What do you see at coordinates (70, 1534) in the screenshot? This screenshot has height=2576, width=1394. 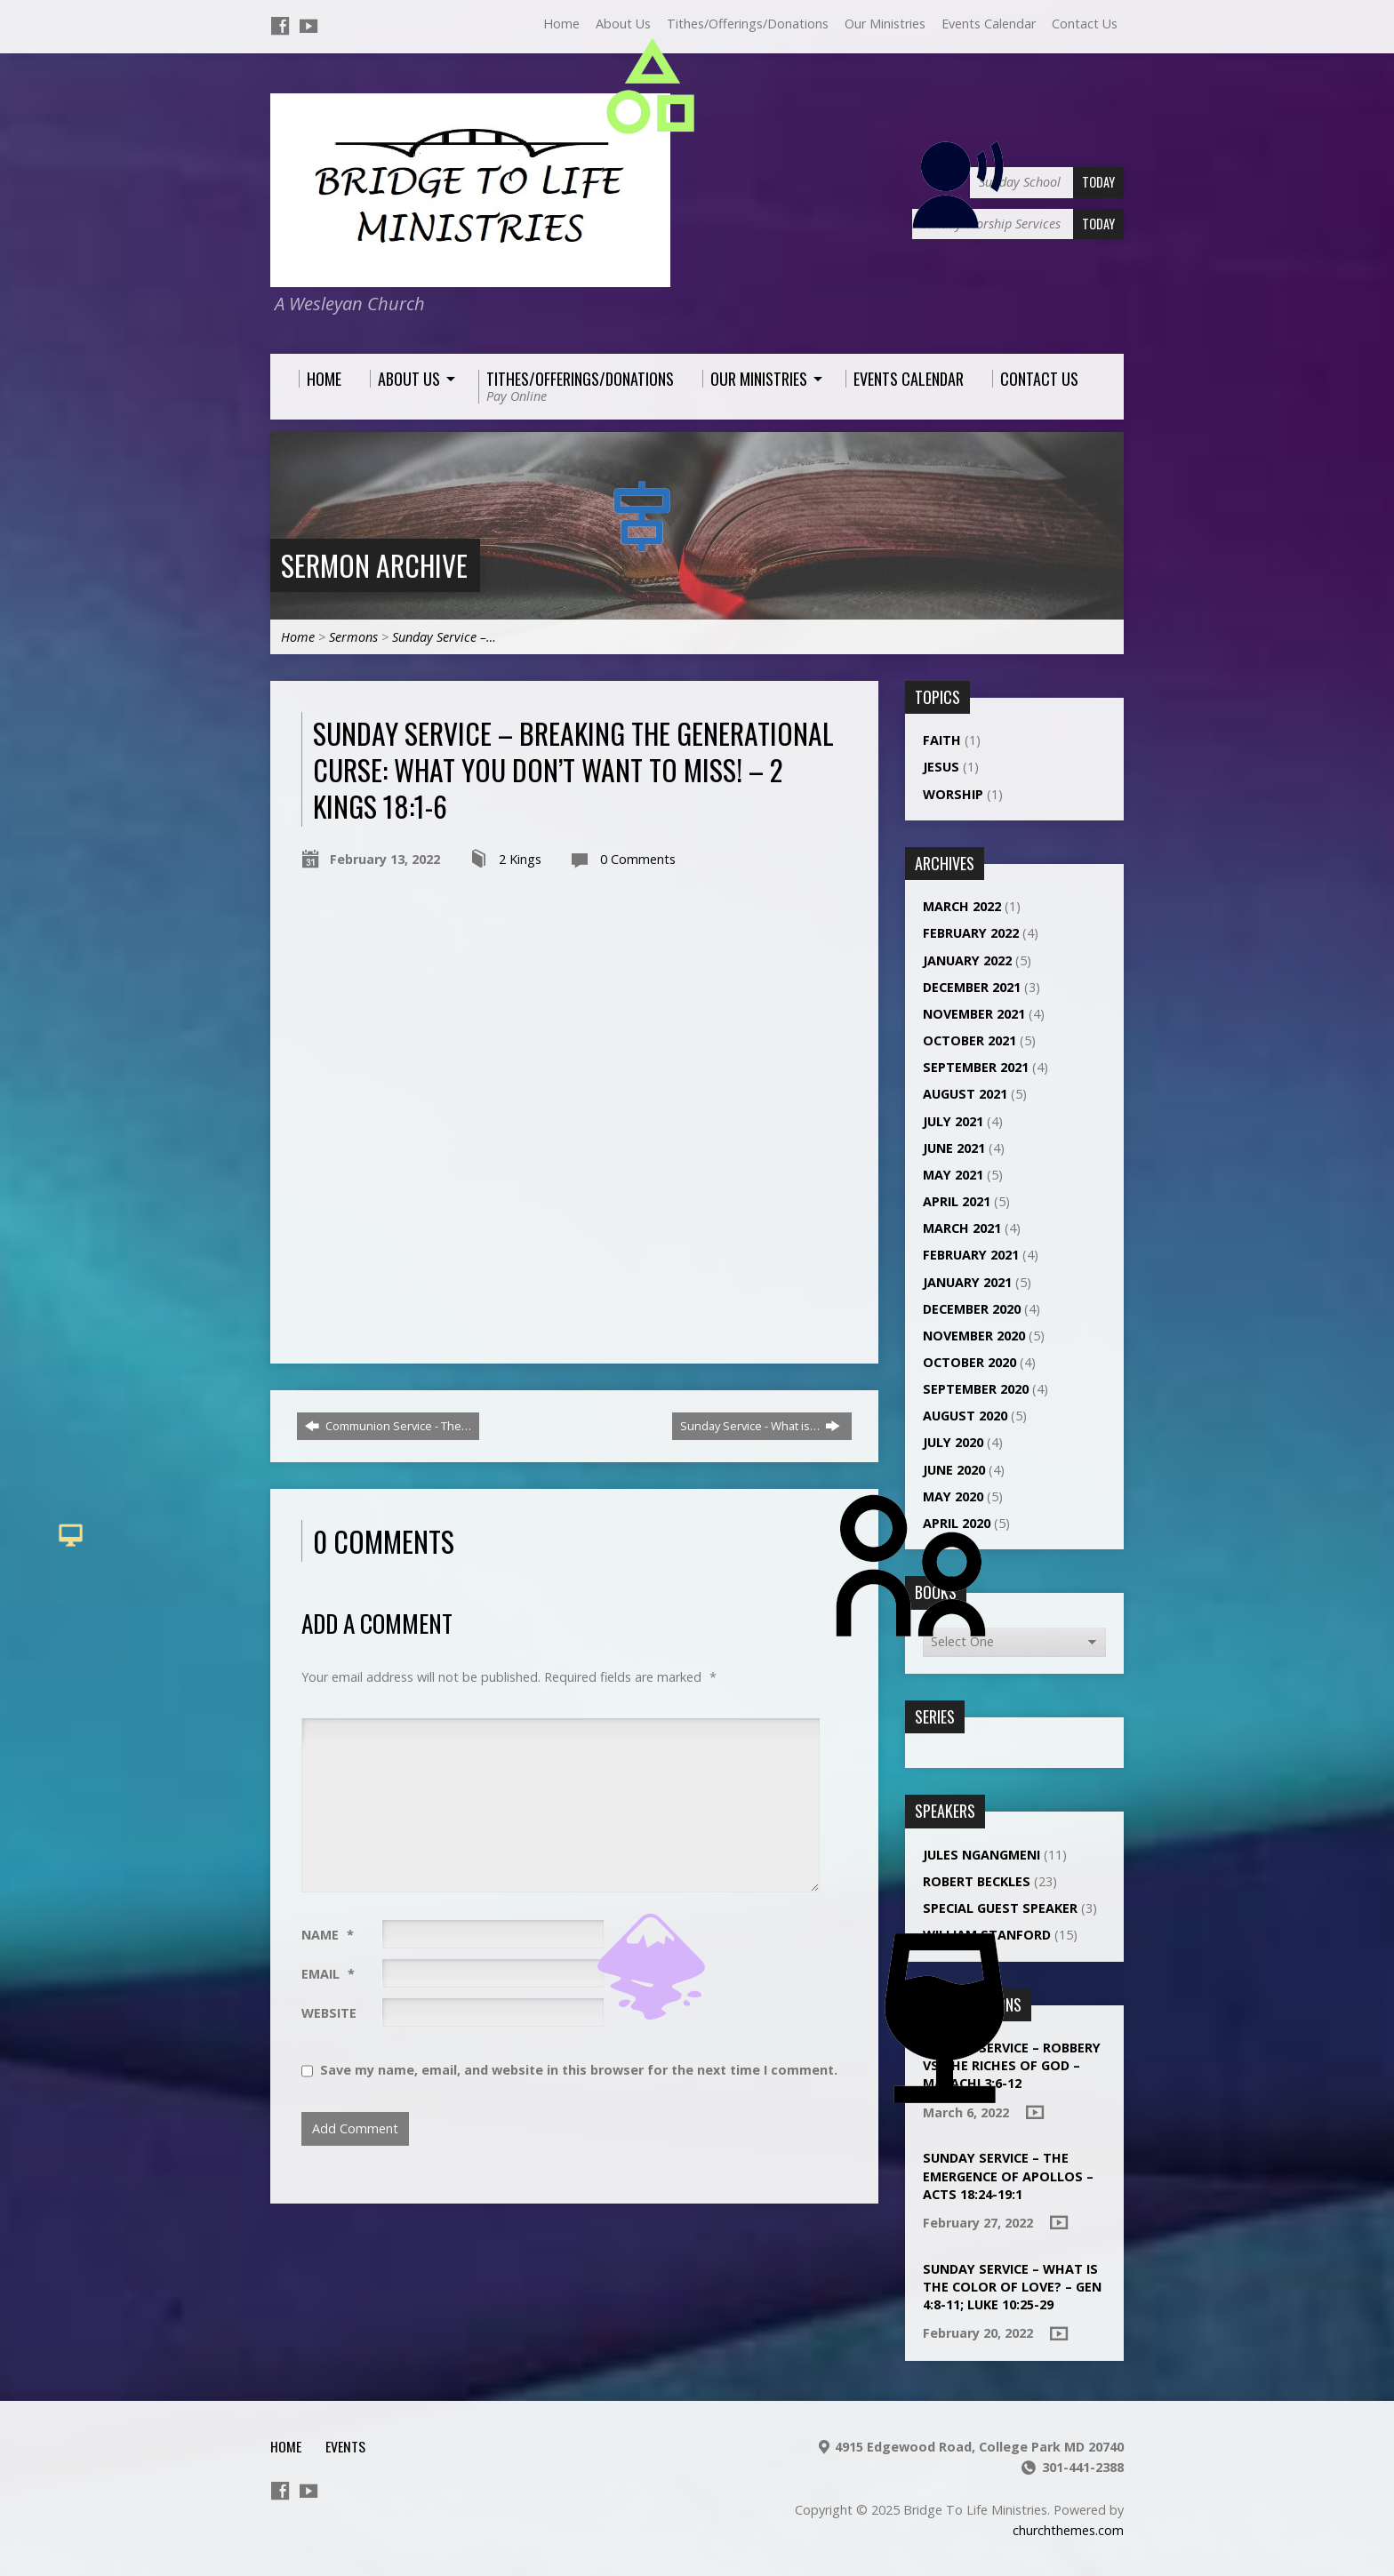 I see `mac desktop or imac device` at bounding box center [70, 1534].